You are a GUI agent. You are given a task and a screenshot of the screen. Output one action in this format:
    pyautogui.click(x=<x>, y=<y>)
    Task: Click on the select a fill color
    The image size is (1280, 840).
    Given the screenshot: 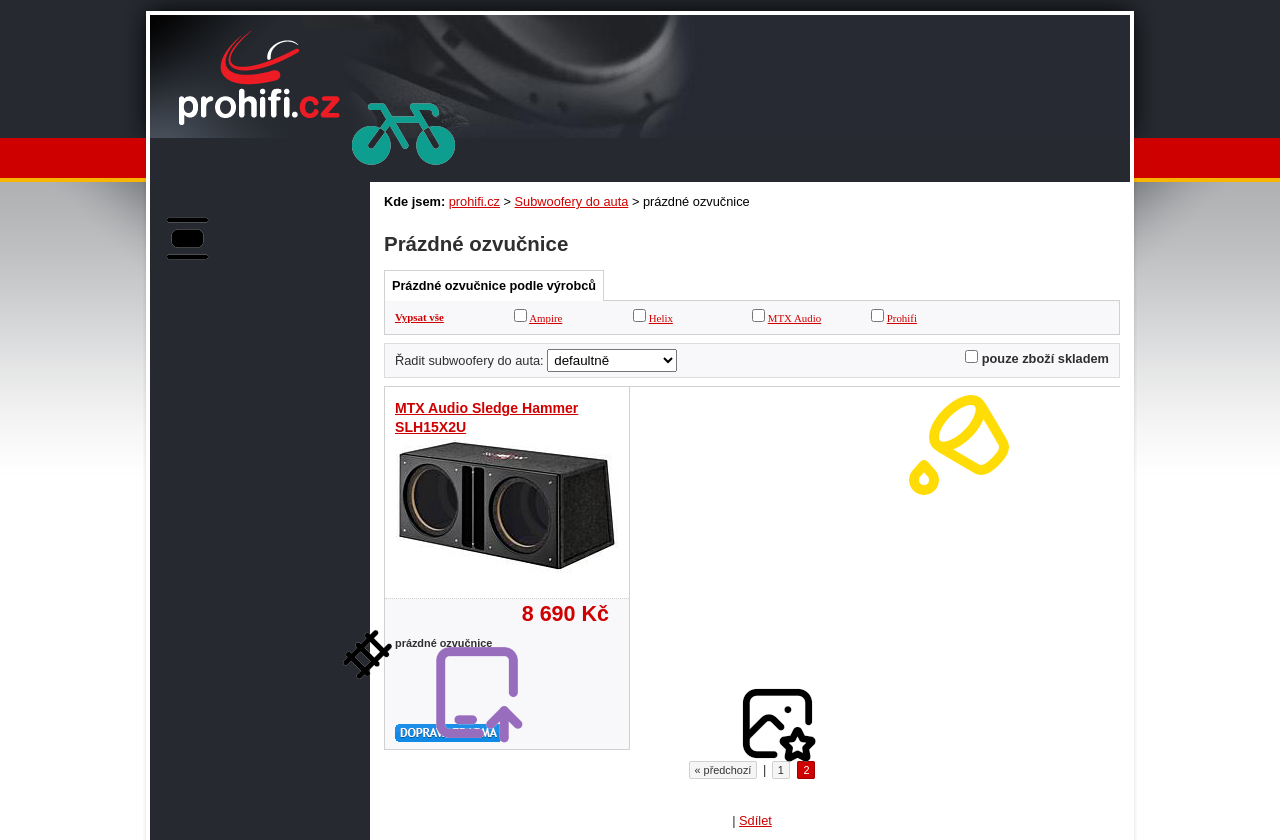 What is the action you would take?
    pyautogui.click(x=959, y=445)
    